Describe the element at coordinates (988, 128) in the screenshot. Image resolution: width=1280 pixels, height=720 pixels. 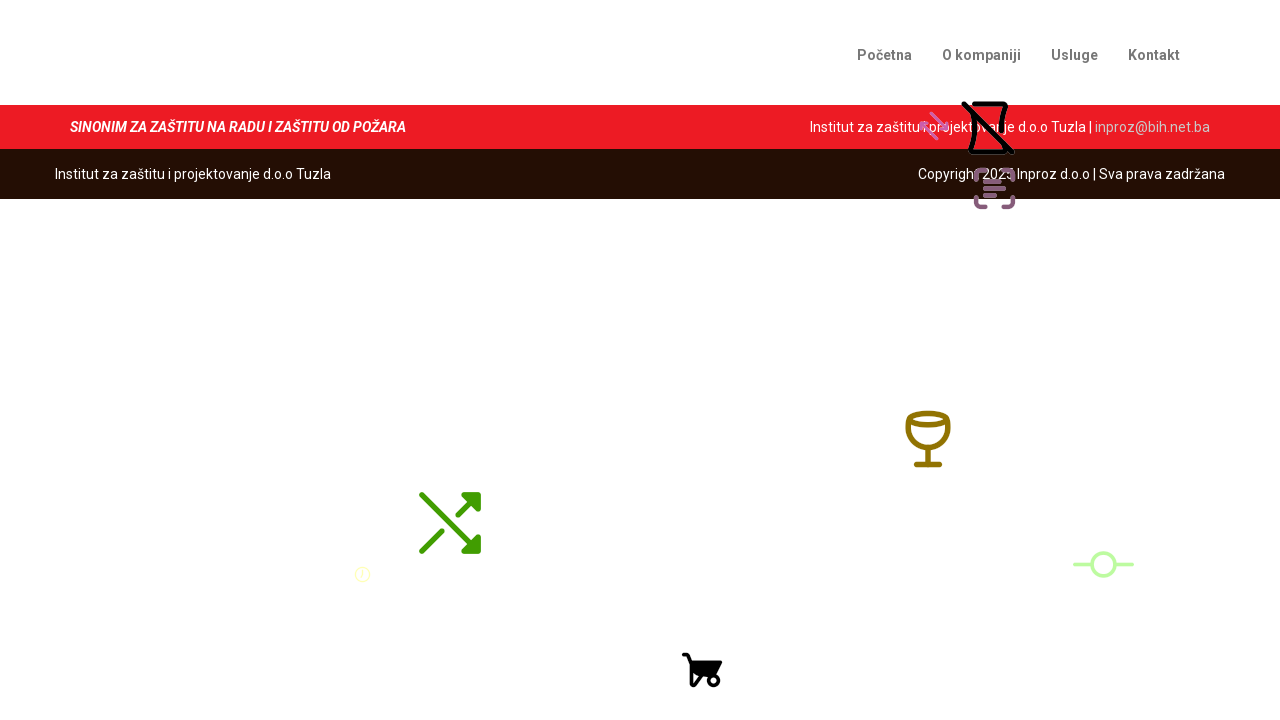
I see `disable vertical panorama mode` at that location.